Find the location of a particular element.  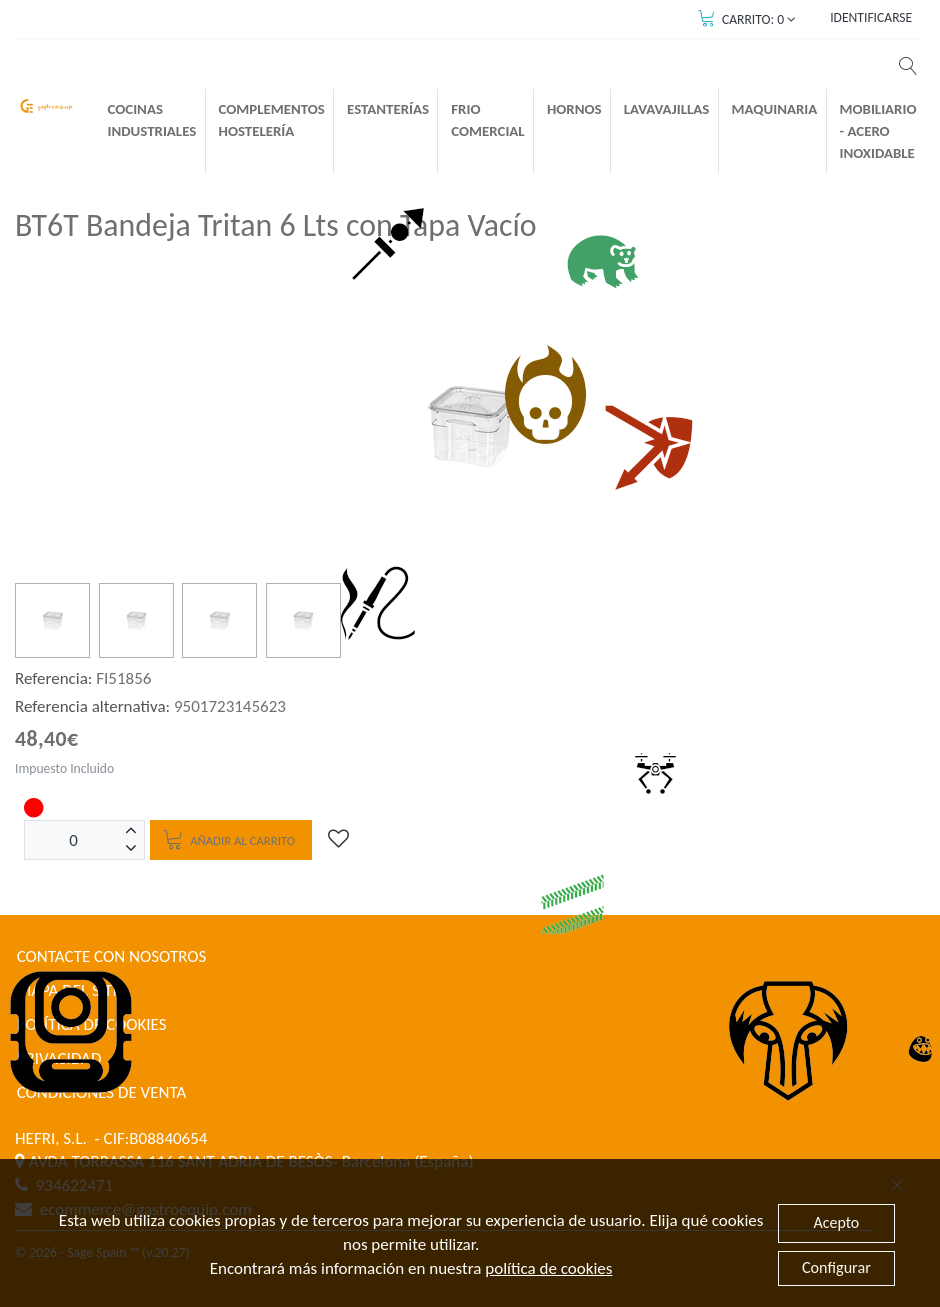

open camera or photo capture mode is located at coordinates (71, 1032).